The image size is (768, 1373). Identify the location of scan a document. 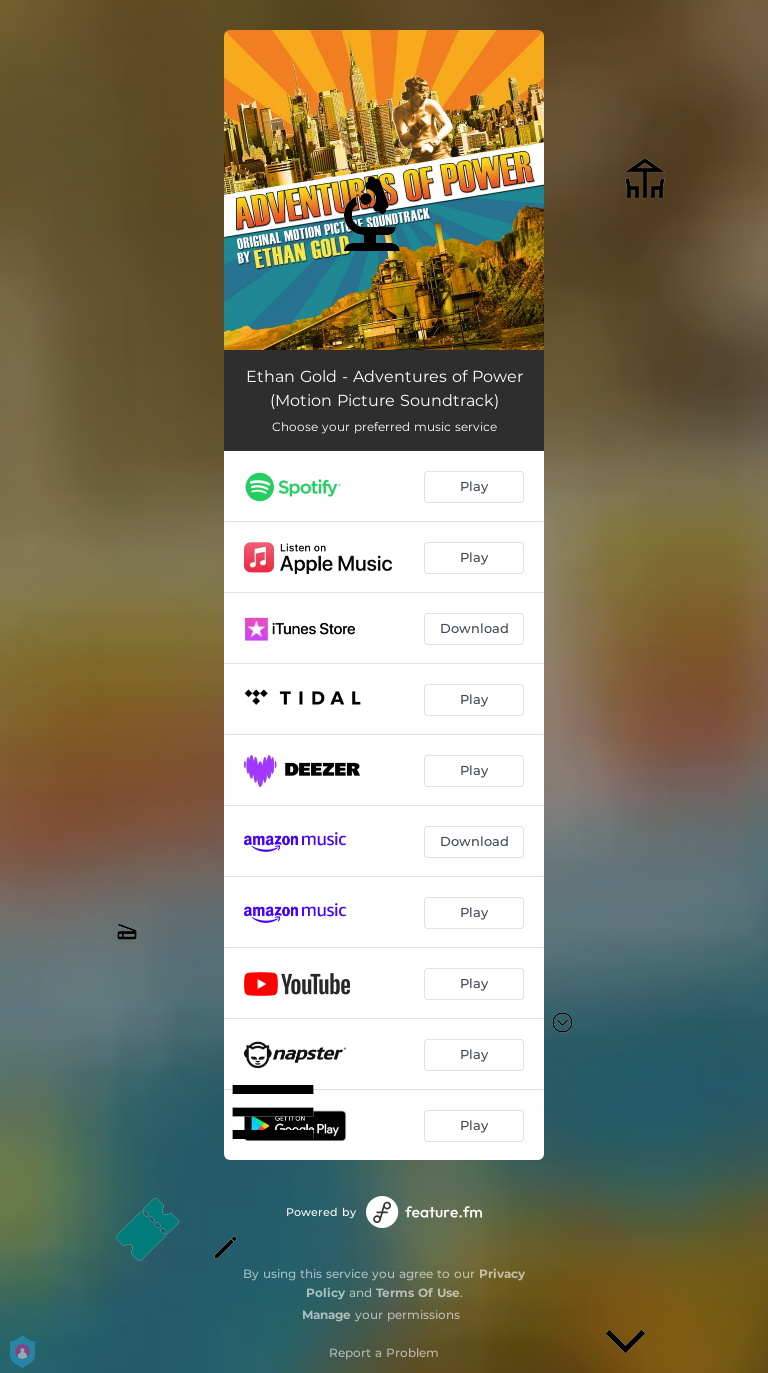
(127, 931).